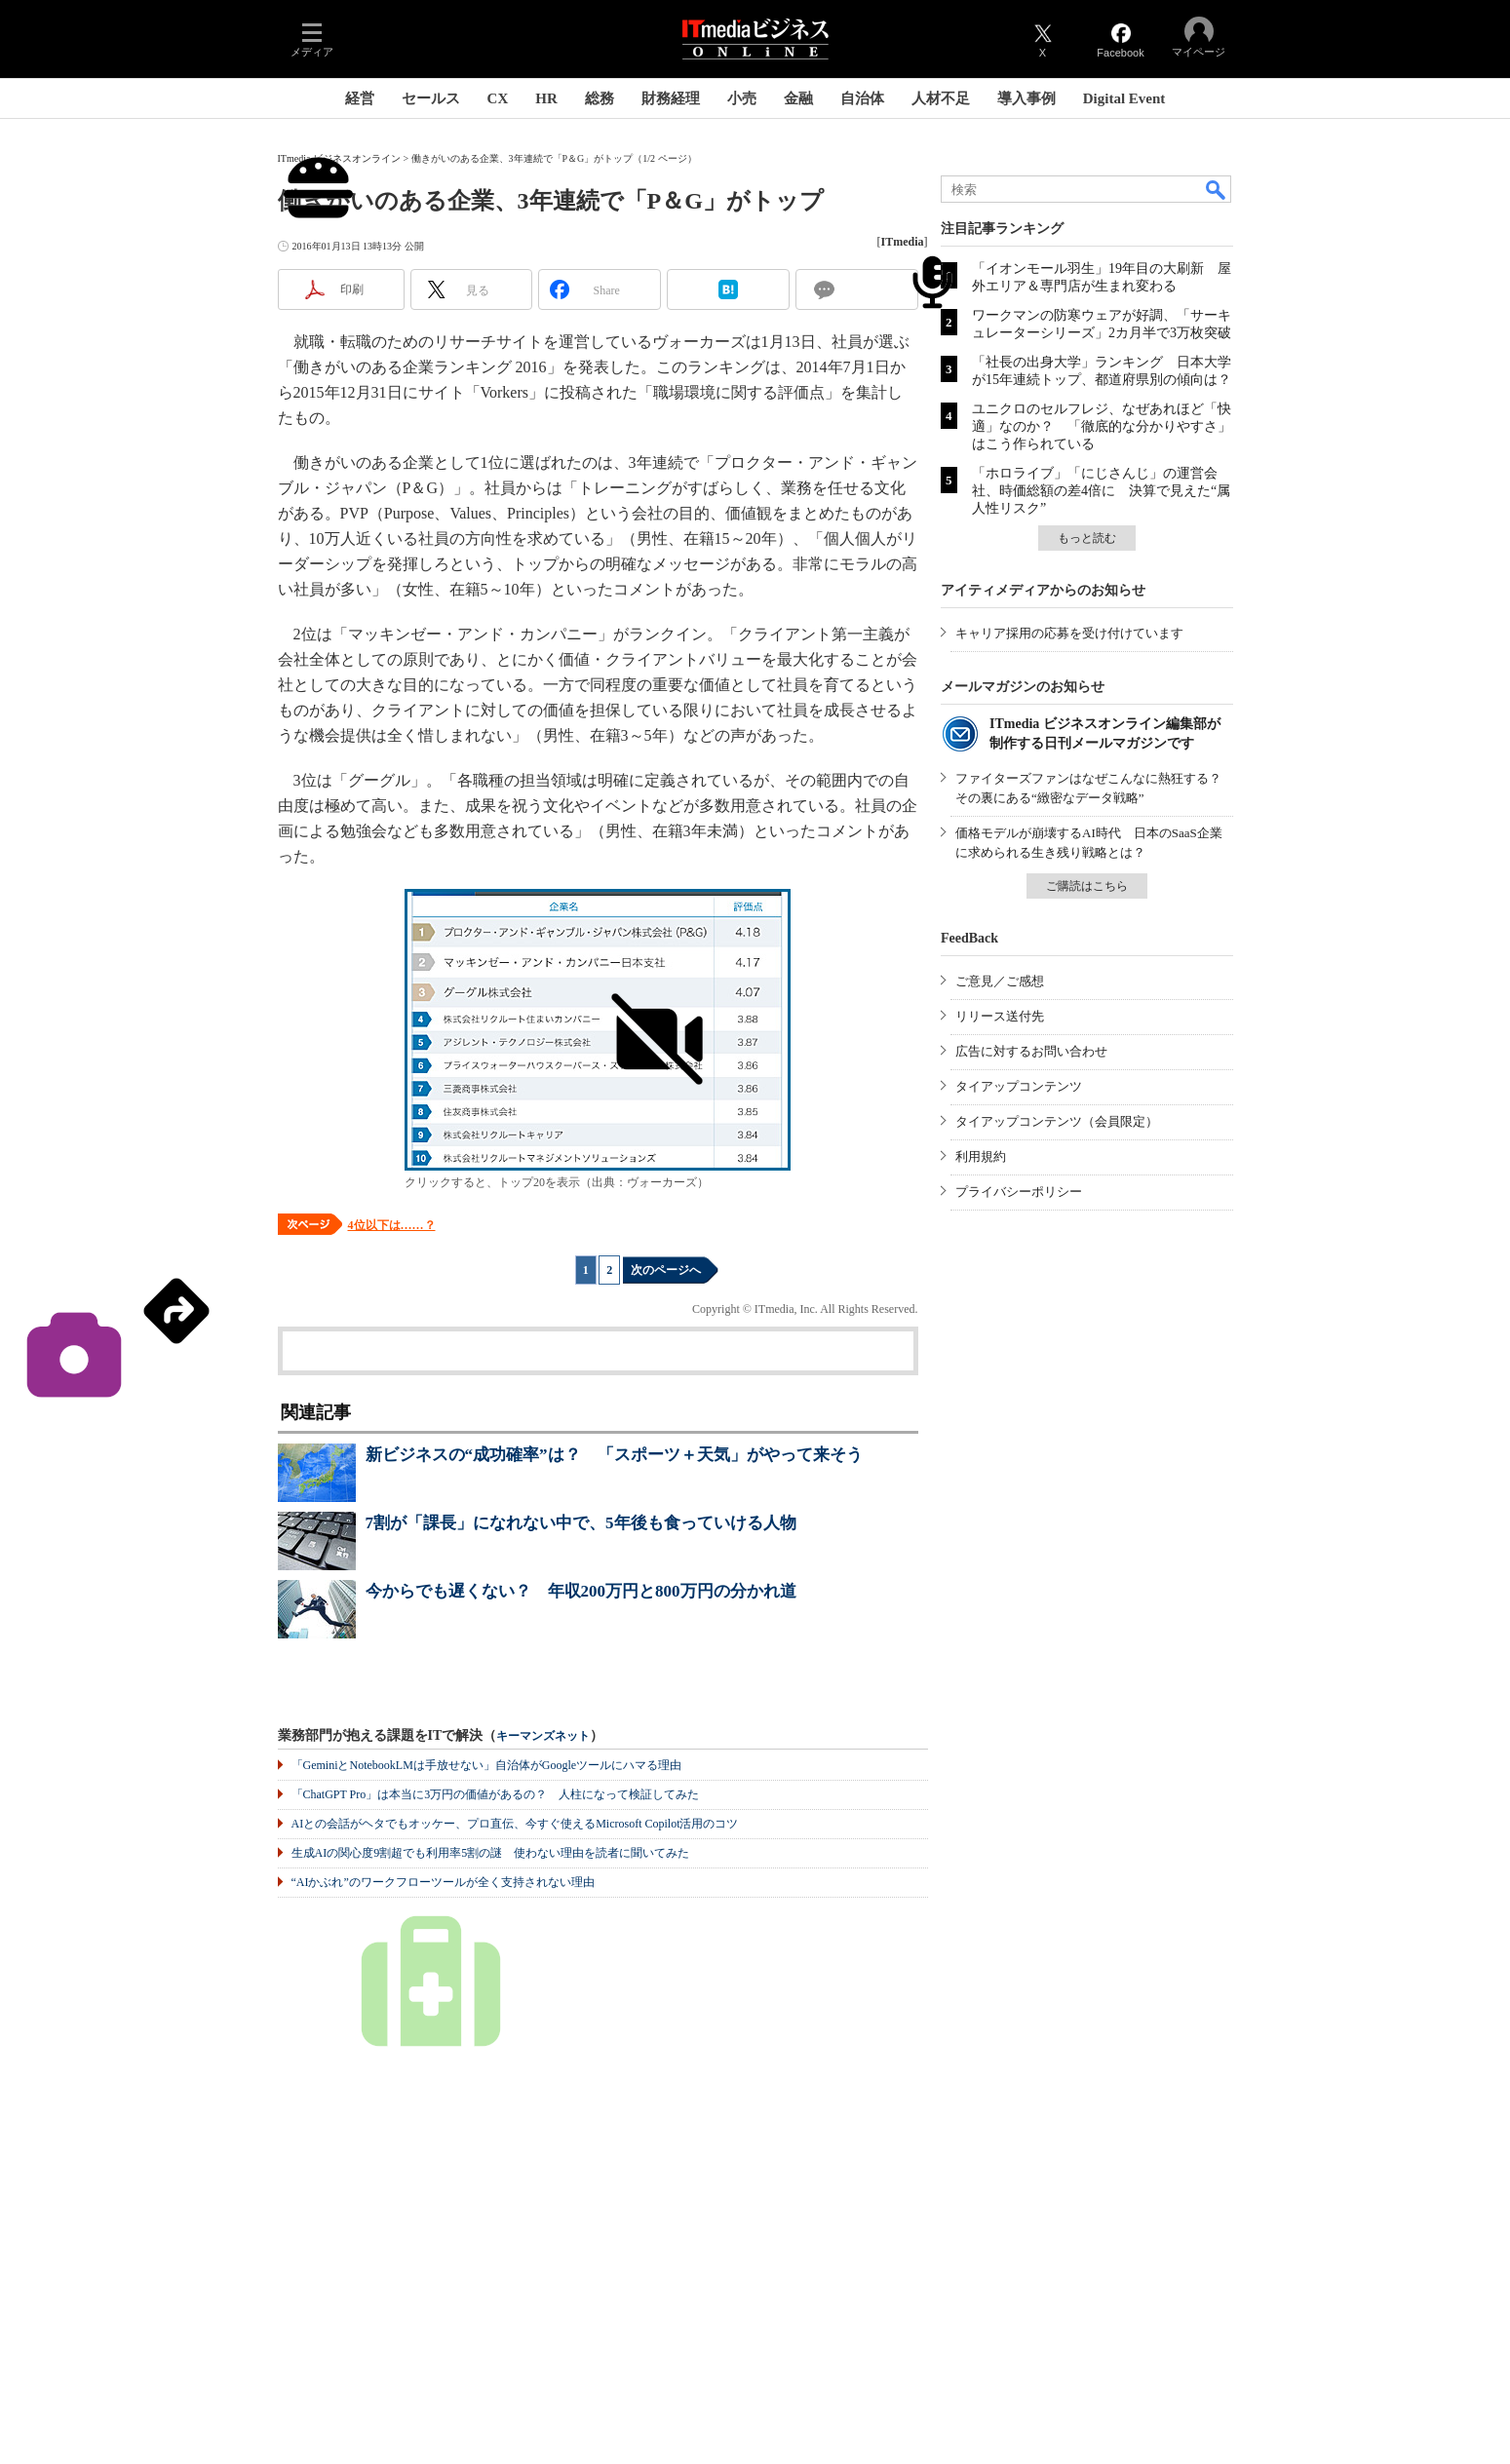 The width and height of the screenshot is (1510, 2464). I want to click on turn off camera or disable video, so click(657, 1039).